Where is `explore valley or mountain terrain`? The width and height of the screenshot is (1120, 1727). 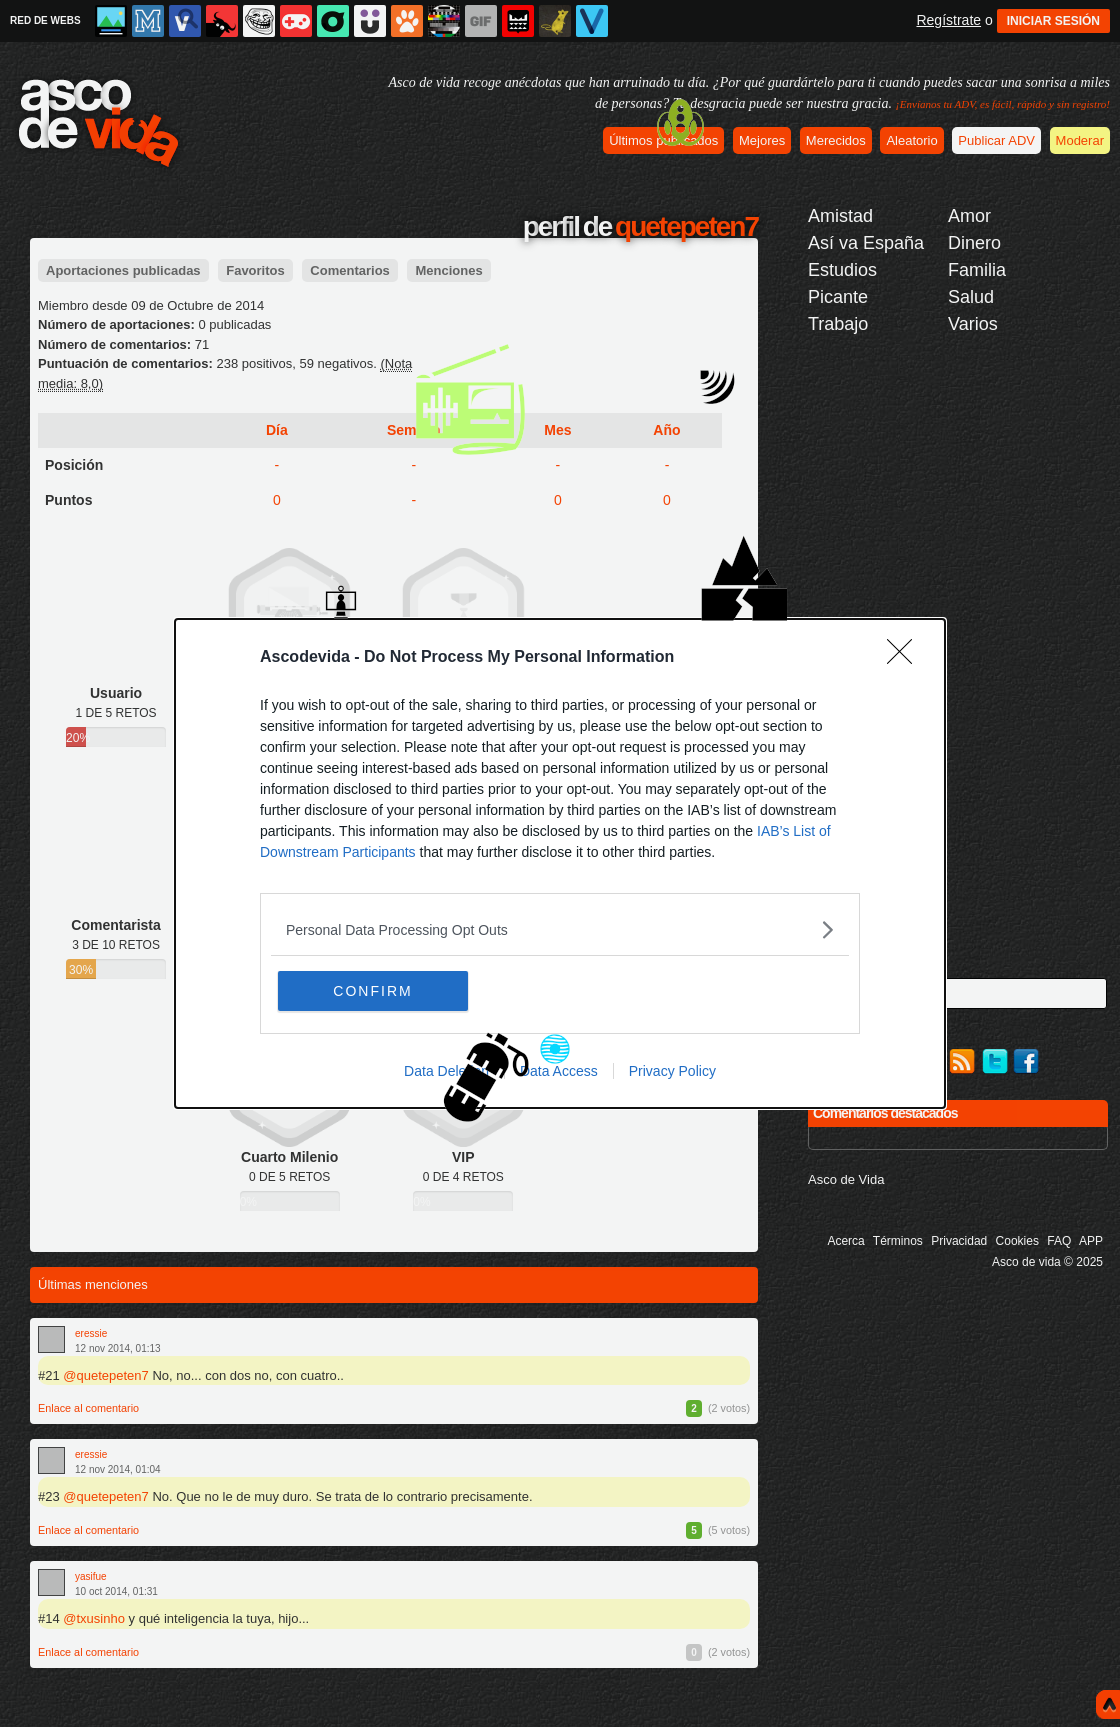
explore valley or mountain terrain is located at coordinates (744, 578).